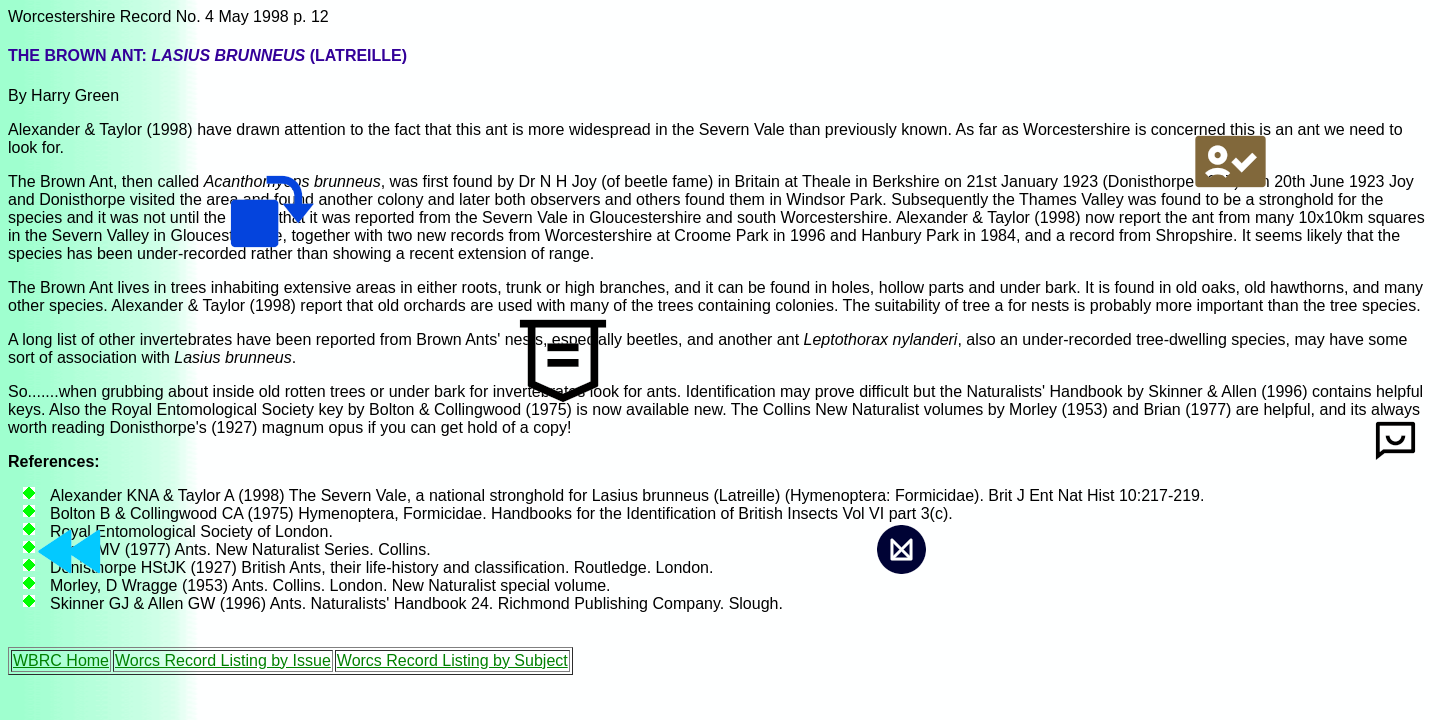 The width and height of the screenshot is (1440, 720). What do you see at coordinates (901, 549) in the screenshot?
I see `open milanote app` at bounding box center [901, 549].